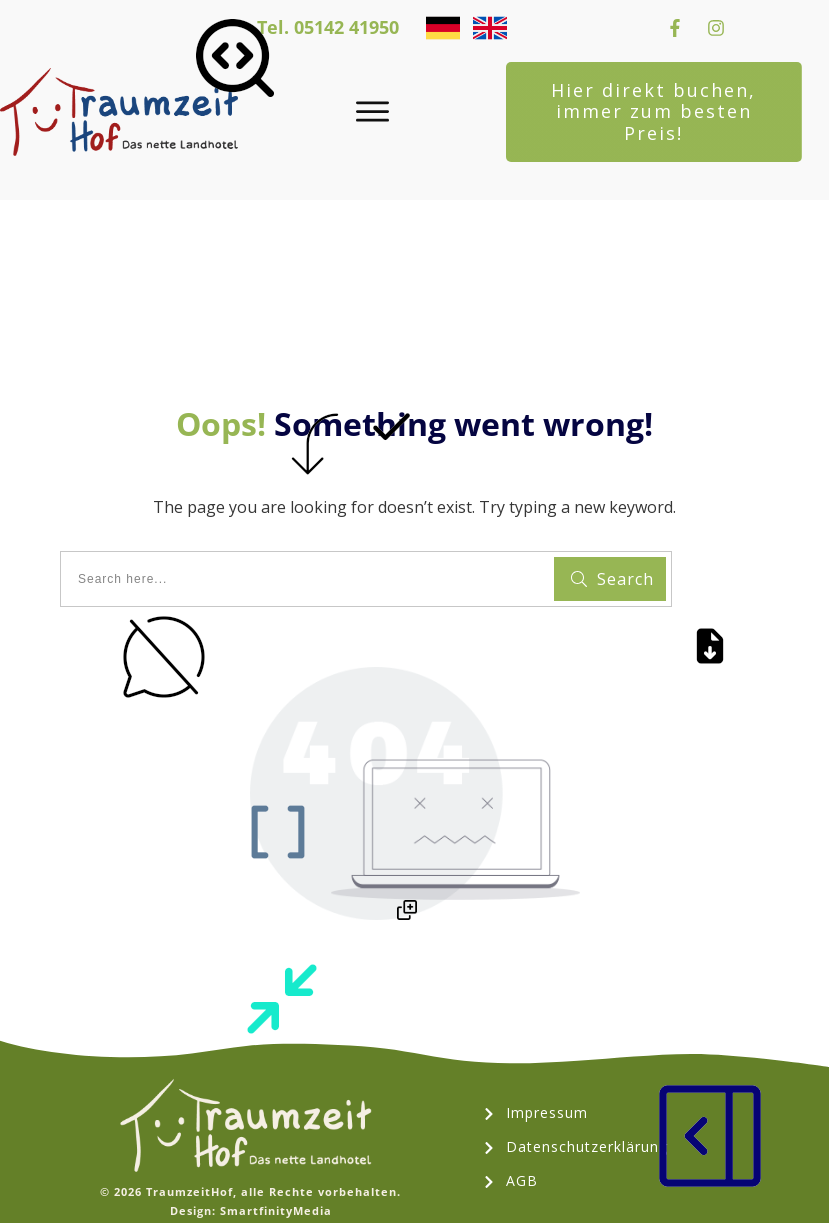  What do you see at coordinates (164, 657) in the screenshot?
I see `mute or disable chat notifications` at bounding box center [164, 657].